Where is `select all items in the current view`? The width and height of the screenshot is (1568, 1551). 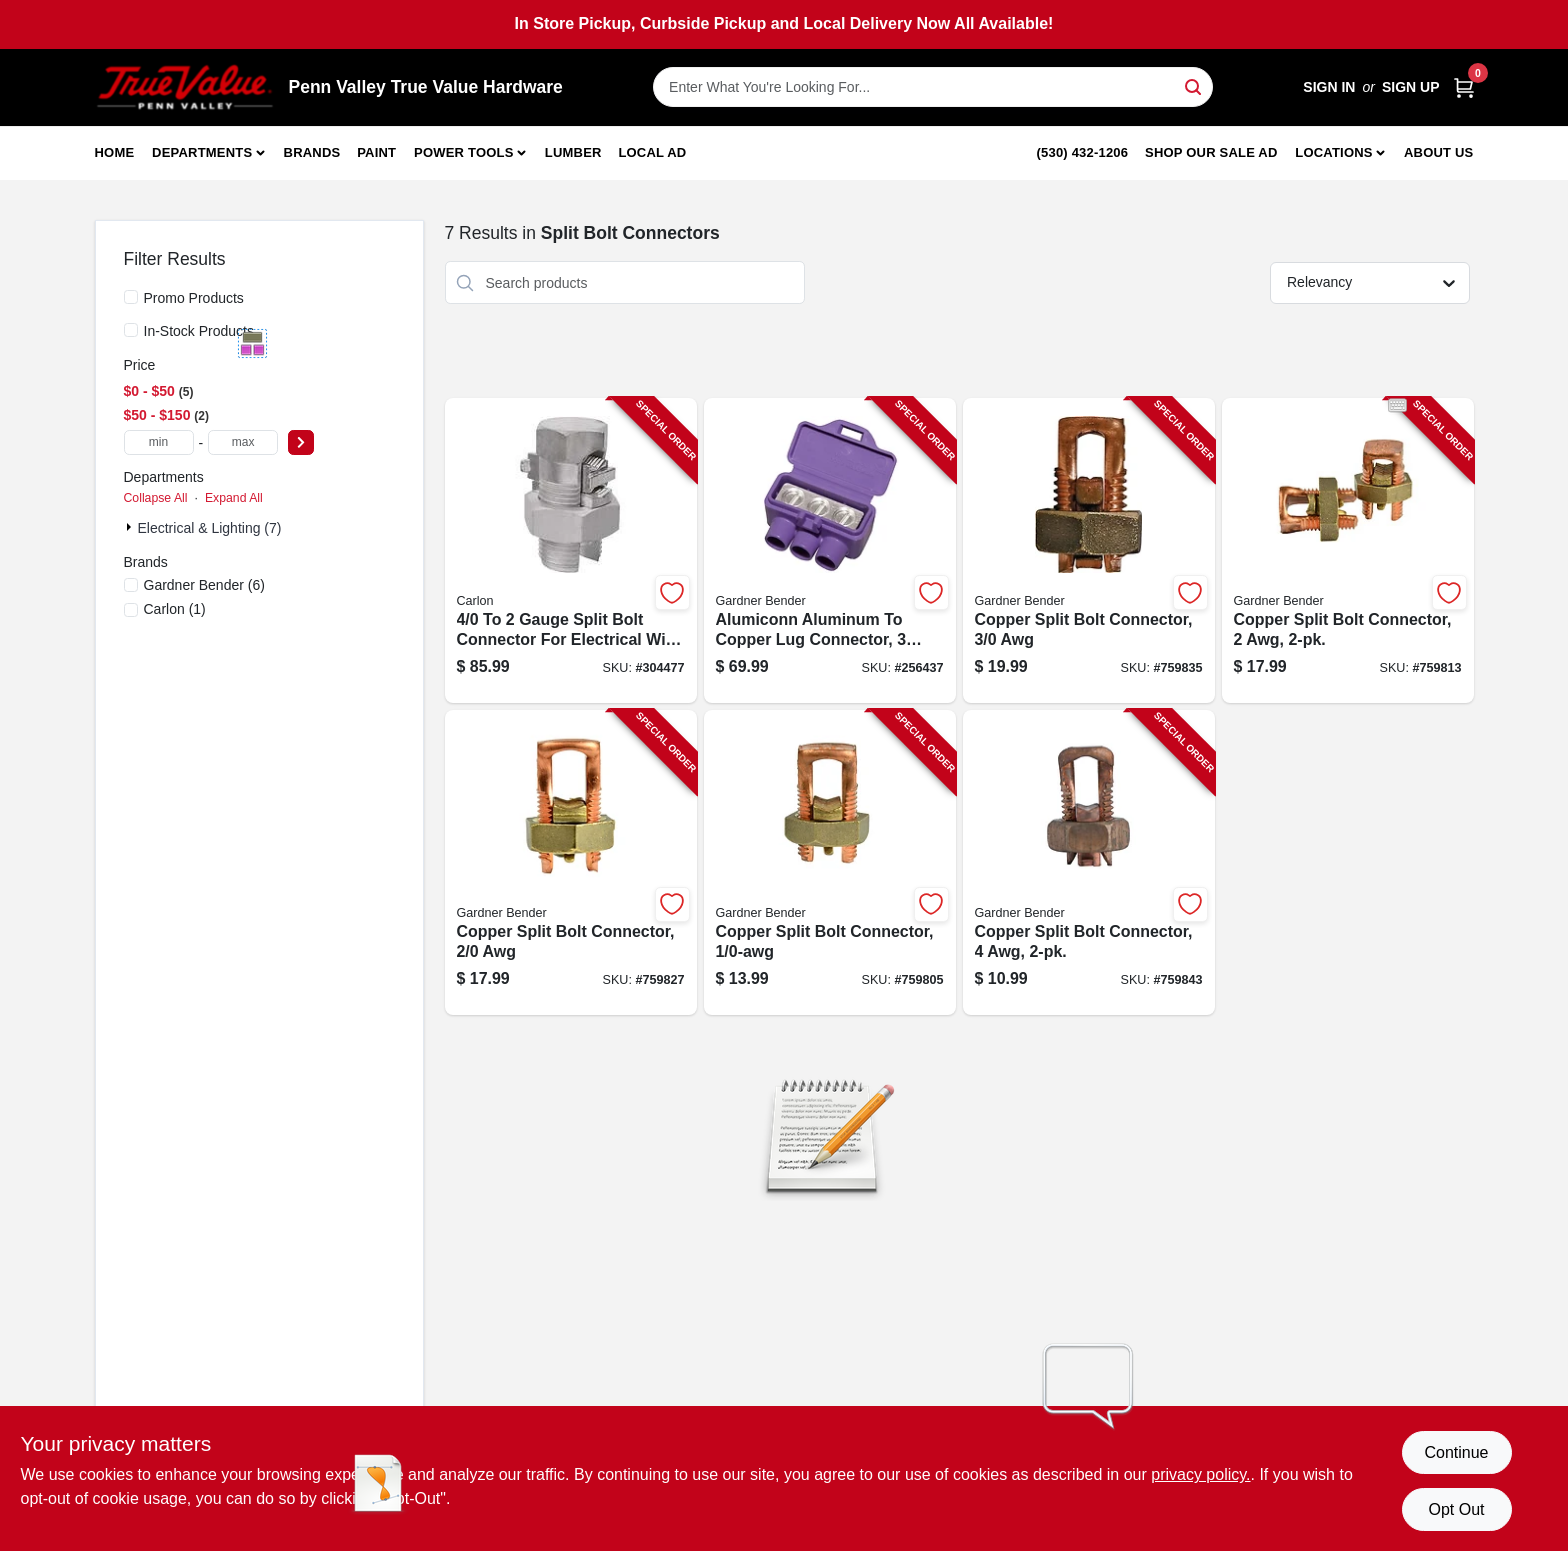 select all items in the current view is located at coordinates (252, 343).